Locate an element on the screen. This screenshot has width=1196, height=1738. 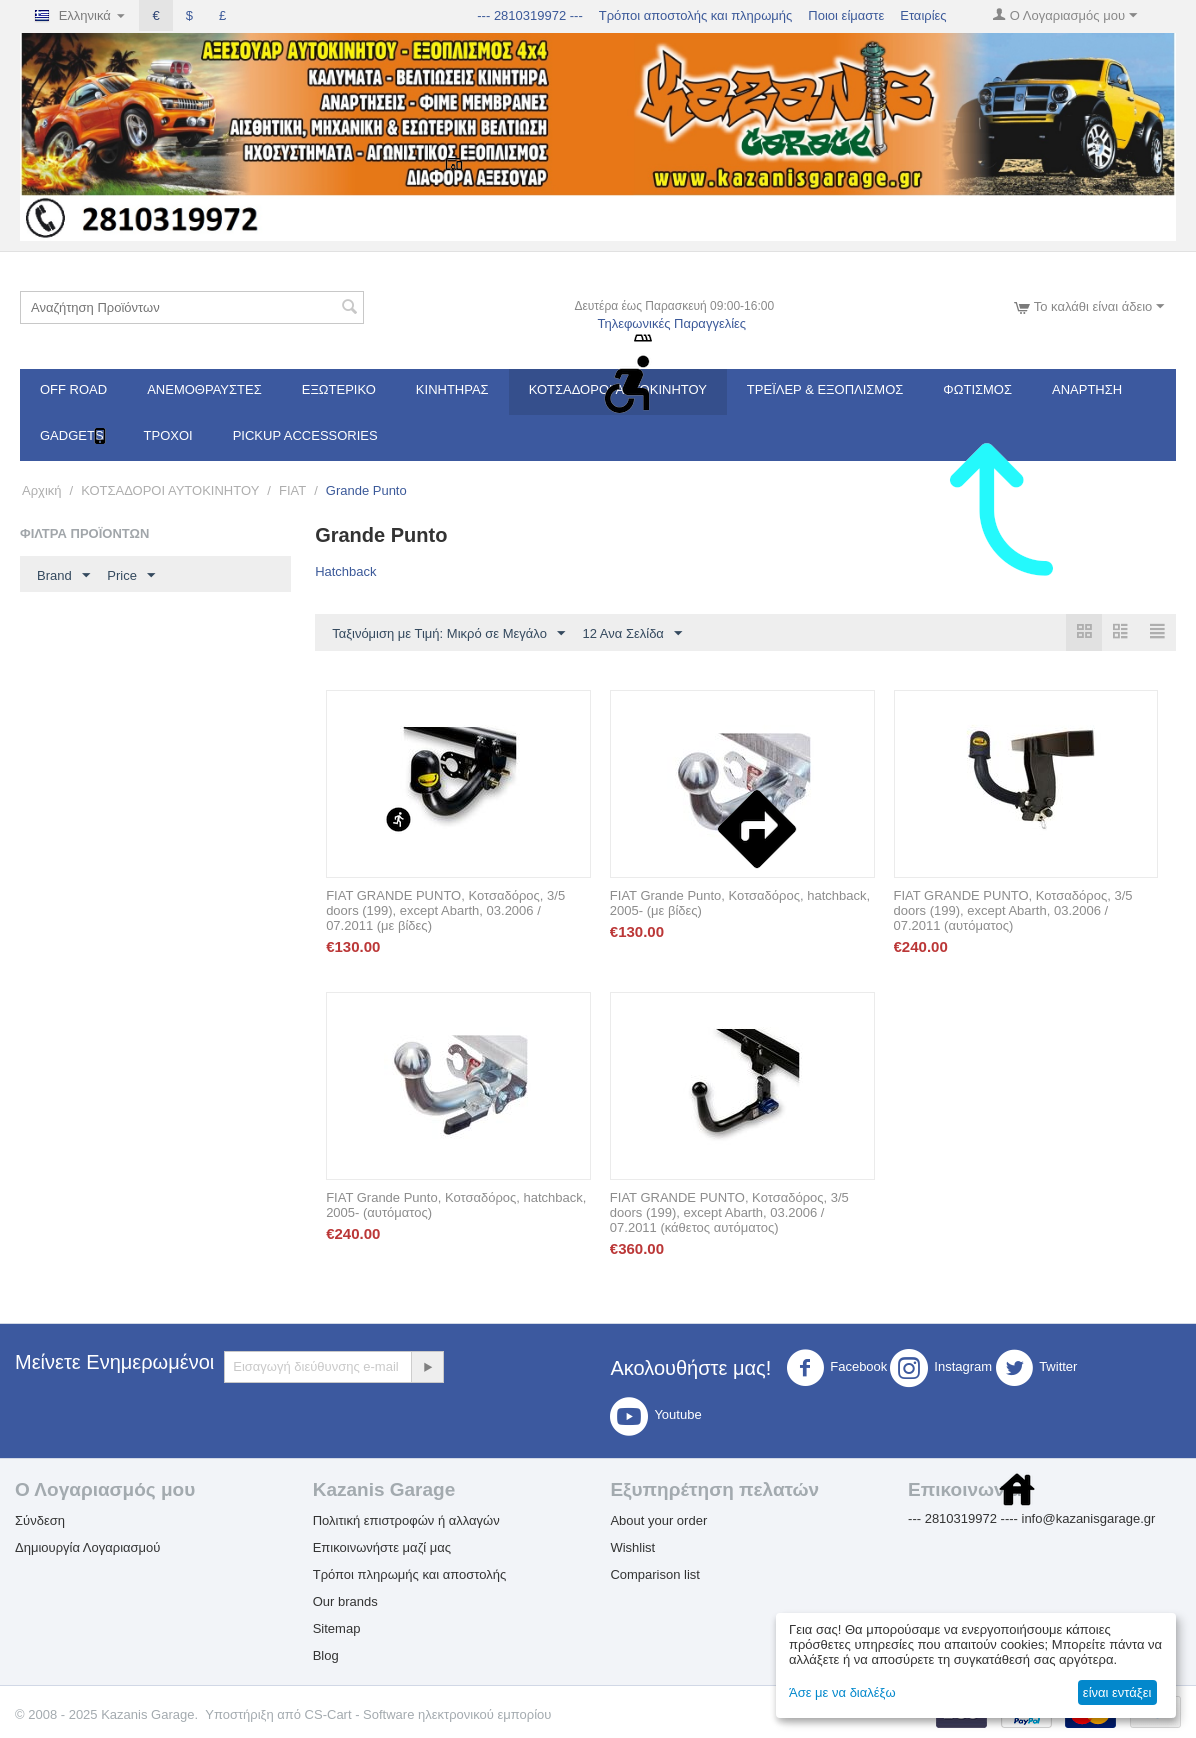
indicates wheelchair accessibility available is located at coordinates (625, 383).